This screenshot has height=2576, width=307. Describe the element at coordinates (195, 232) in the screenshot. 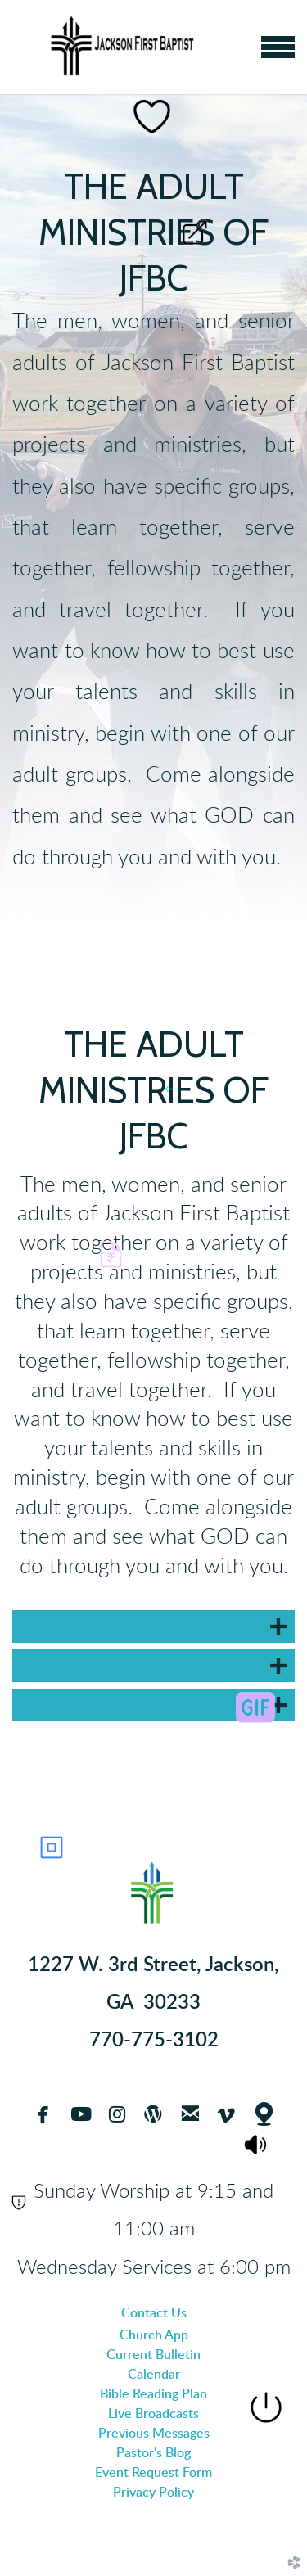

I see `open link in a new tab or window` at that location.